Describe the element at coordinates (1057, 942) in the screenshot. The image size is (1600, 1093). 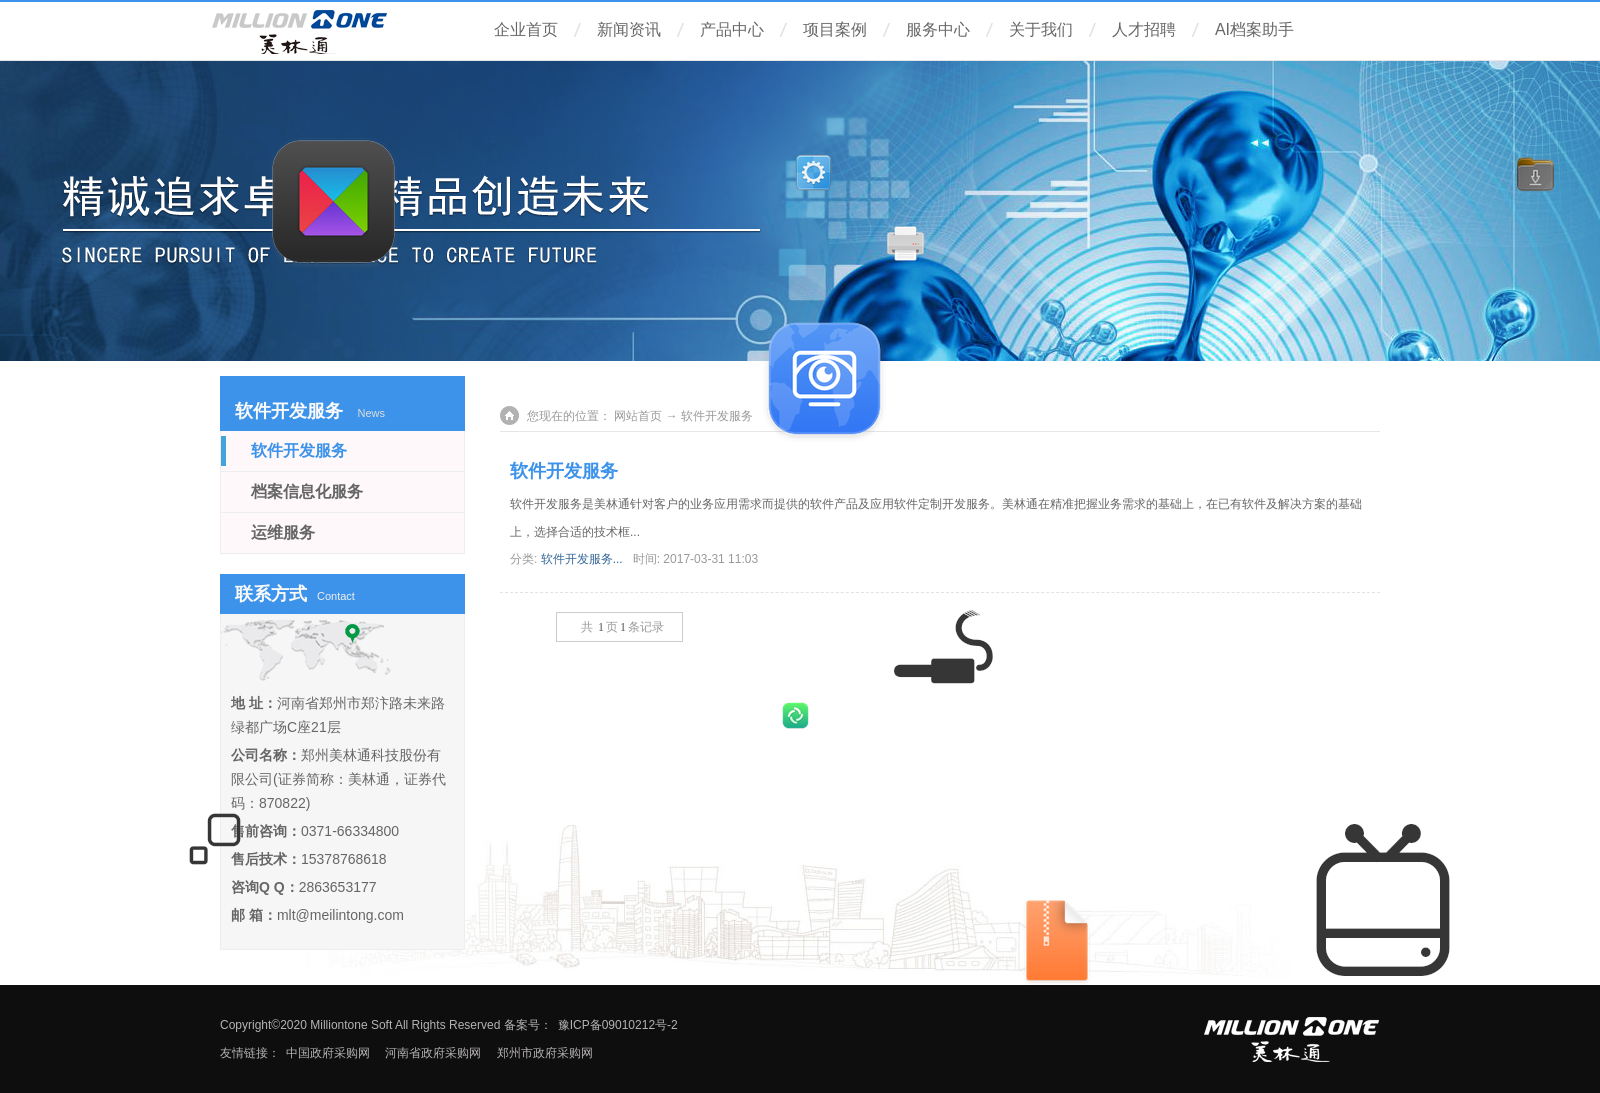
I see `an ARJ compressed archive file` at that location.